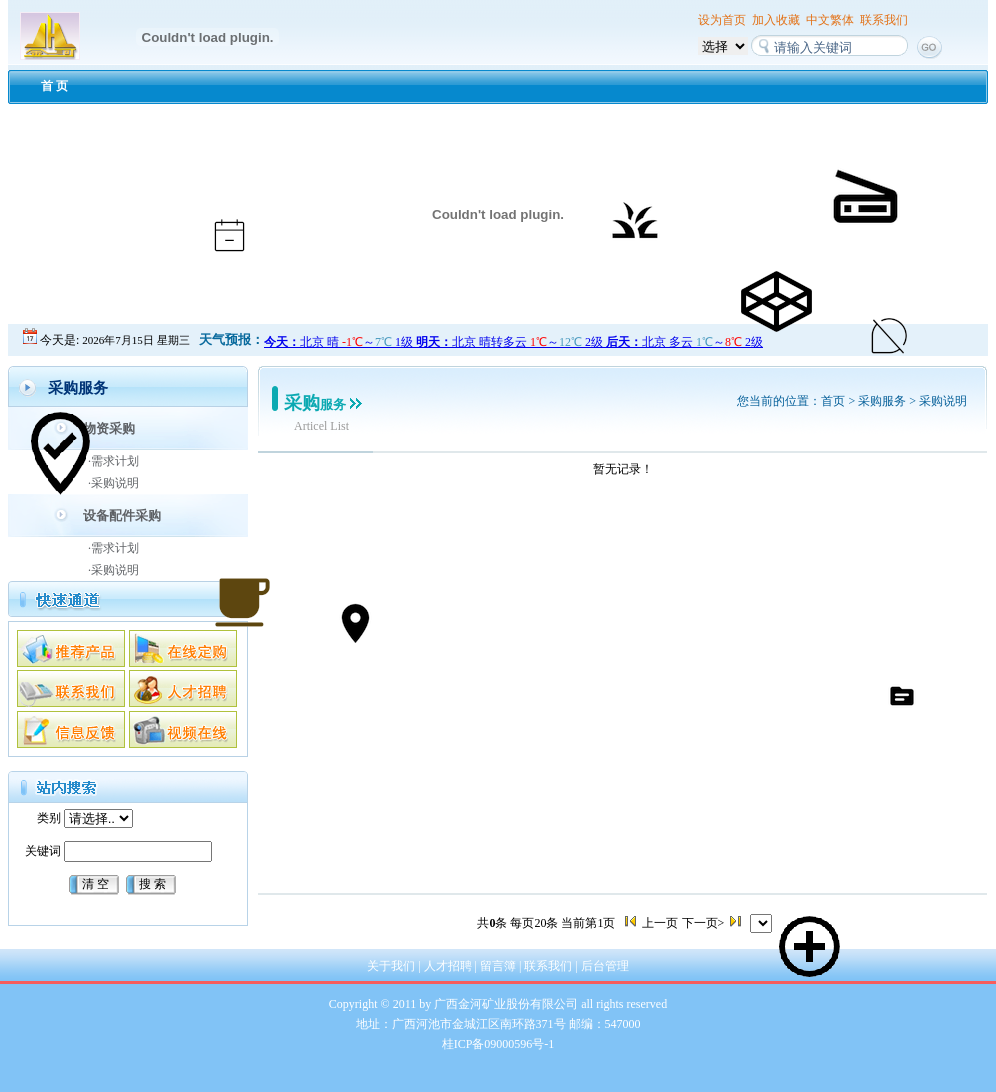 Image resolution: width=996 pixels, height=1092 pixels. Describe the element at coordinates (229, 236) in the screenshot. I see `remove an event from your calendar` at that location.